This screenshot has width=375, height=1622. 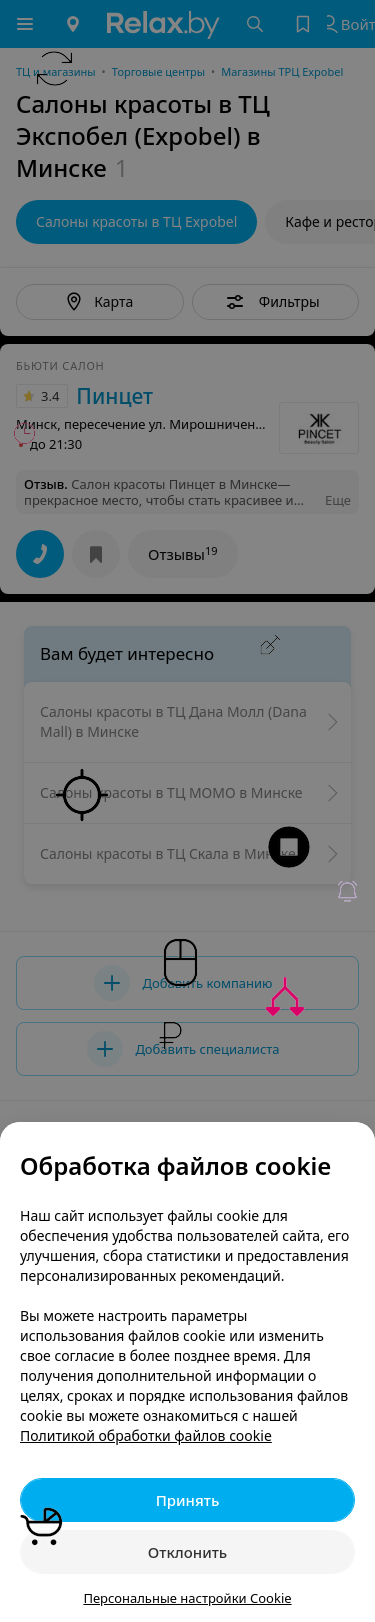 What do you see at coordinates (180, 962) in the screenshot?
I see `adjust mouse or pointer settings` at bounding box center [180, 962].